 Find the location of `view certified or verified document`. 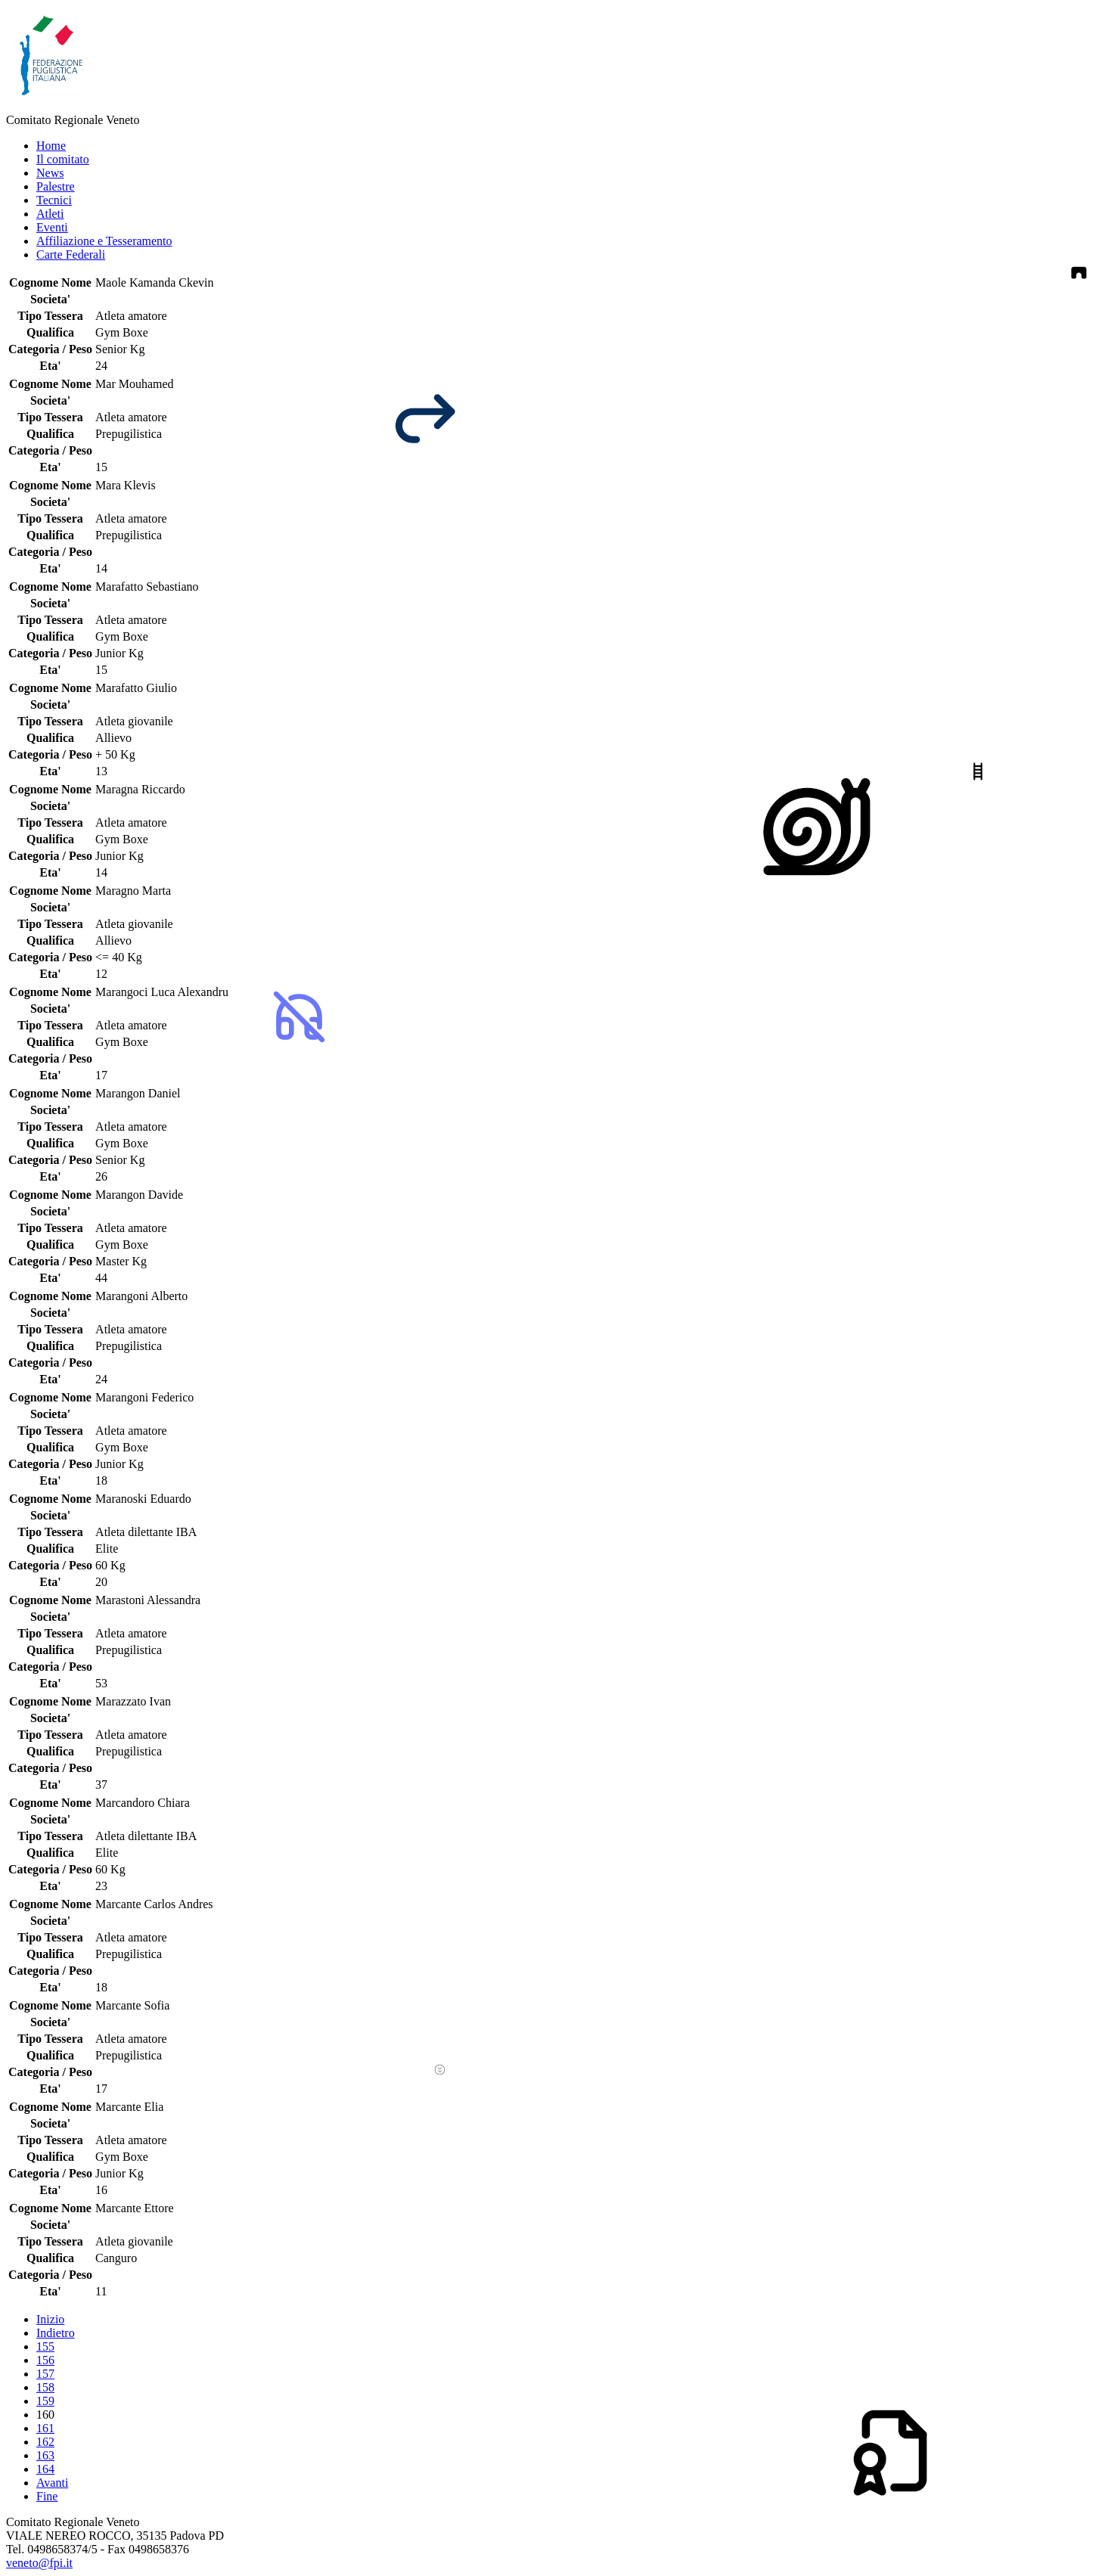

view certified or verified document is located at coordinates (894, 2450).